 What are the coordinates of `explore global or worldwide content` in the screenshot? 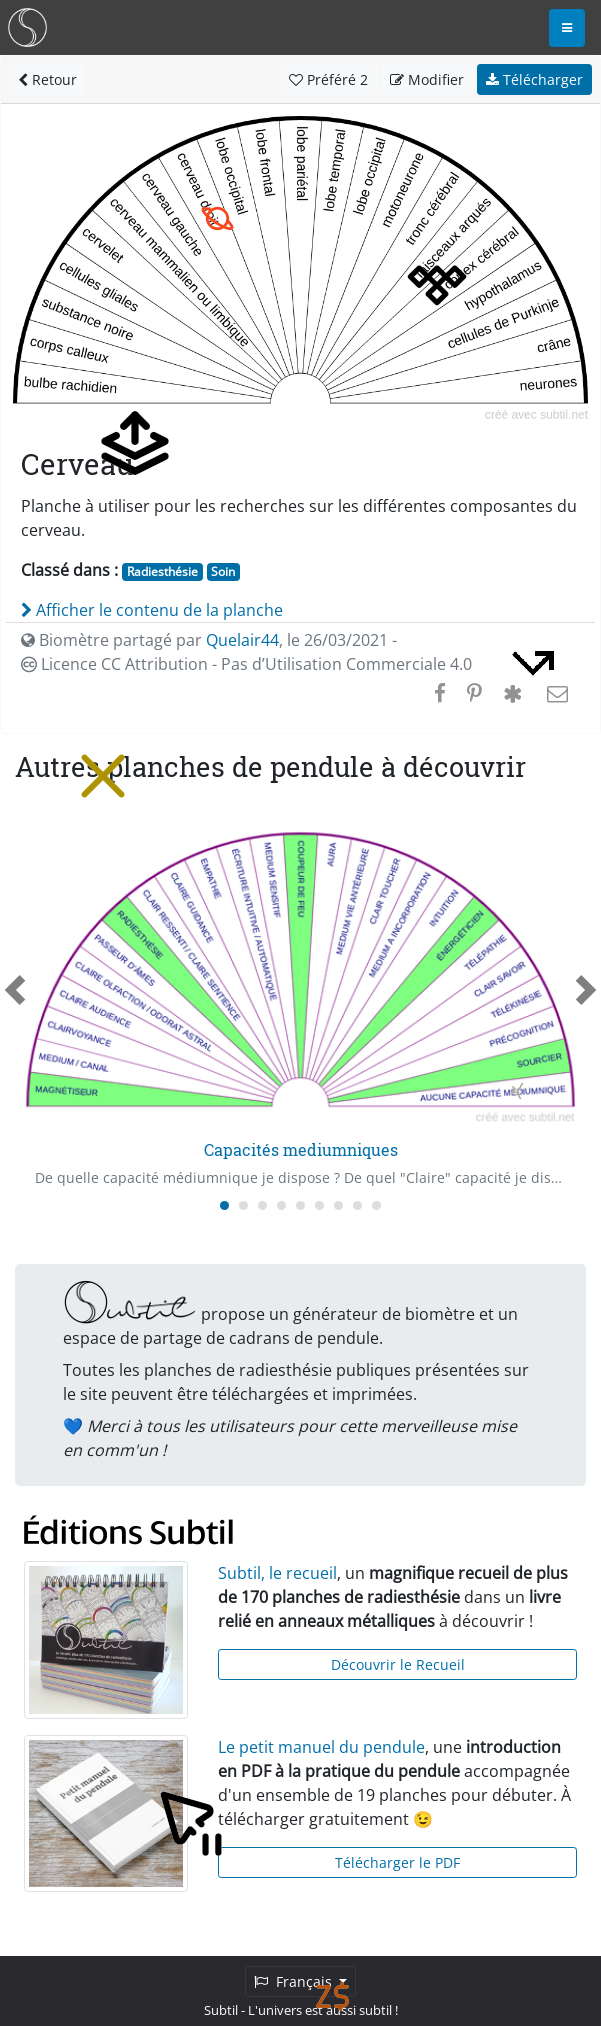 It's located at (217, 218).